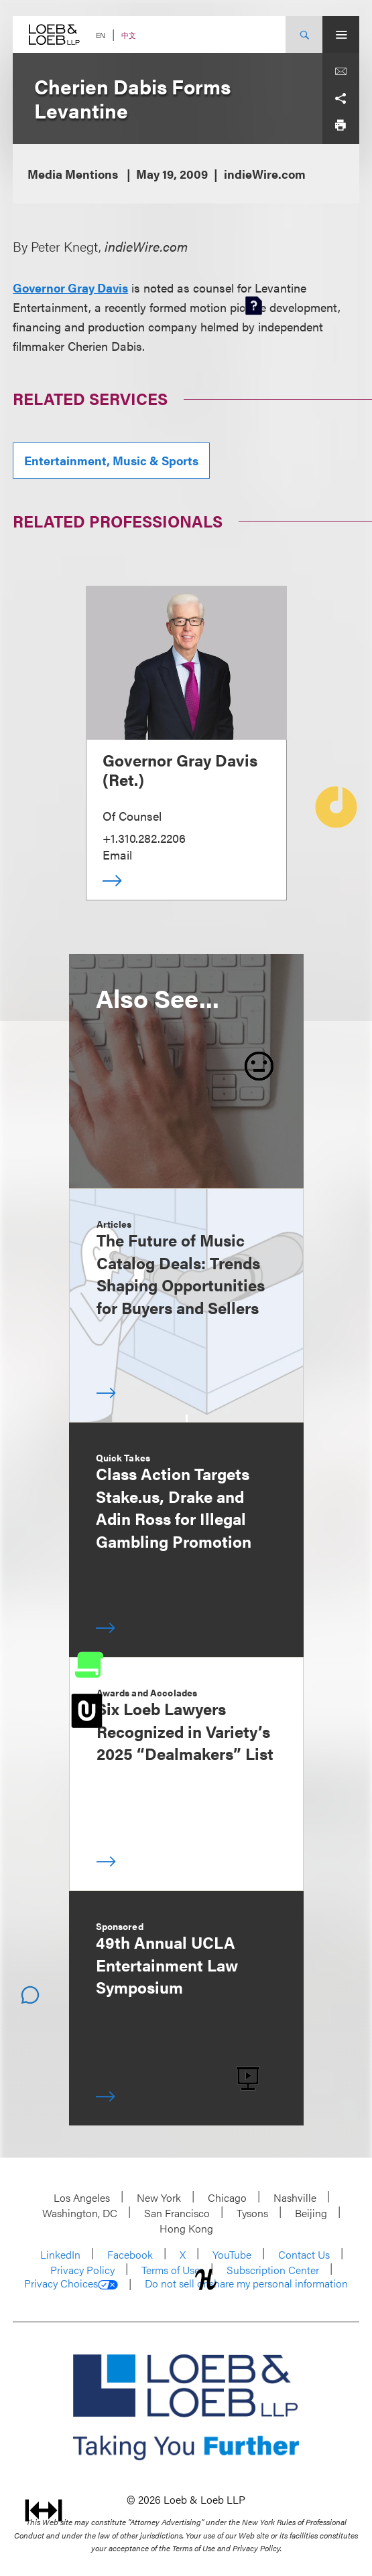 This screenshot has width=372, height=2576. What do you see at coordinates (253, 305) in the screenshot?
I see `unknown or unrecognized file type` at bounding box center [253, 305].